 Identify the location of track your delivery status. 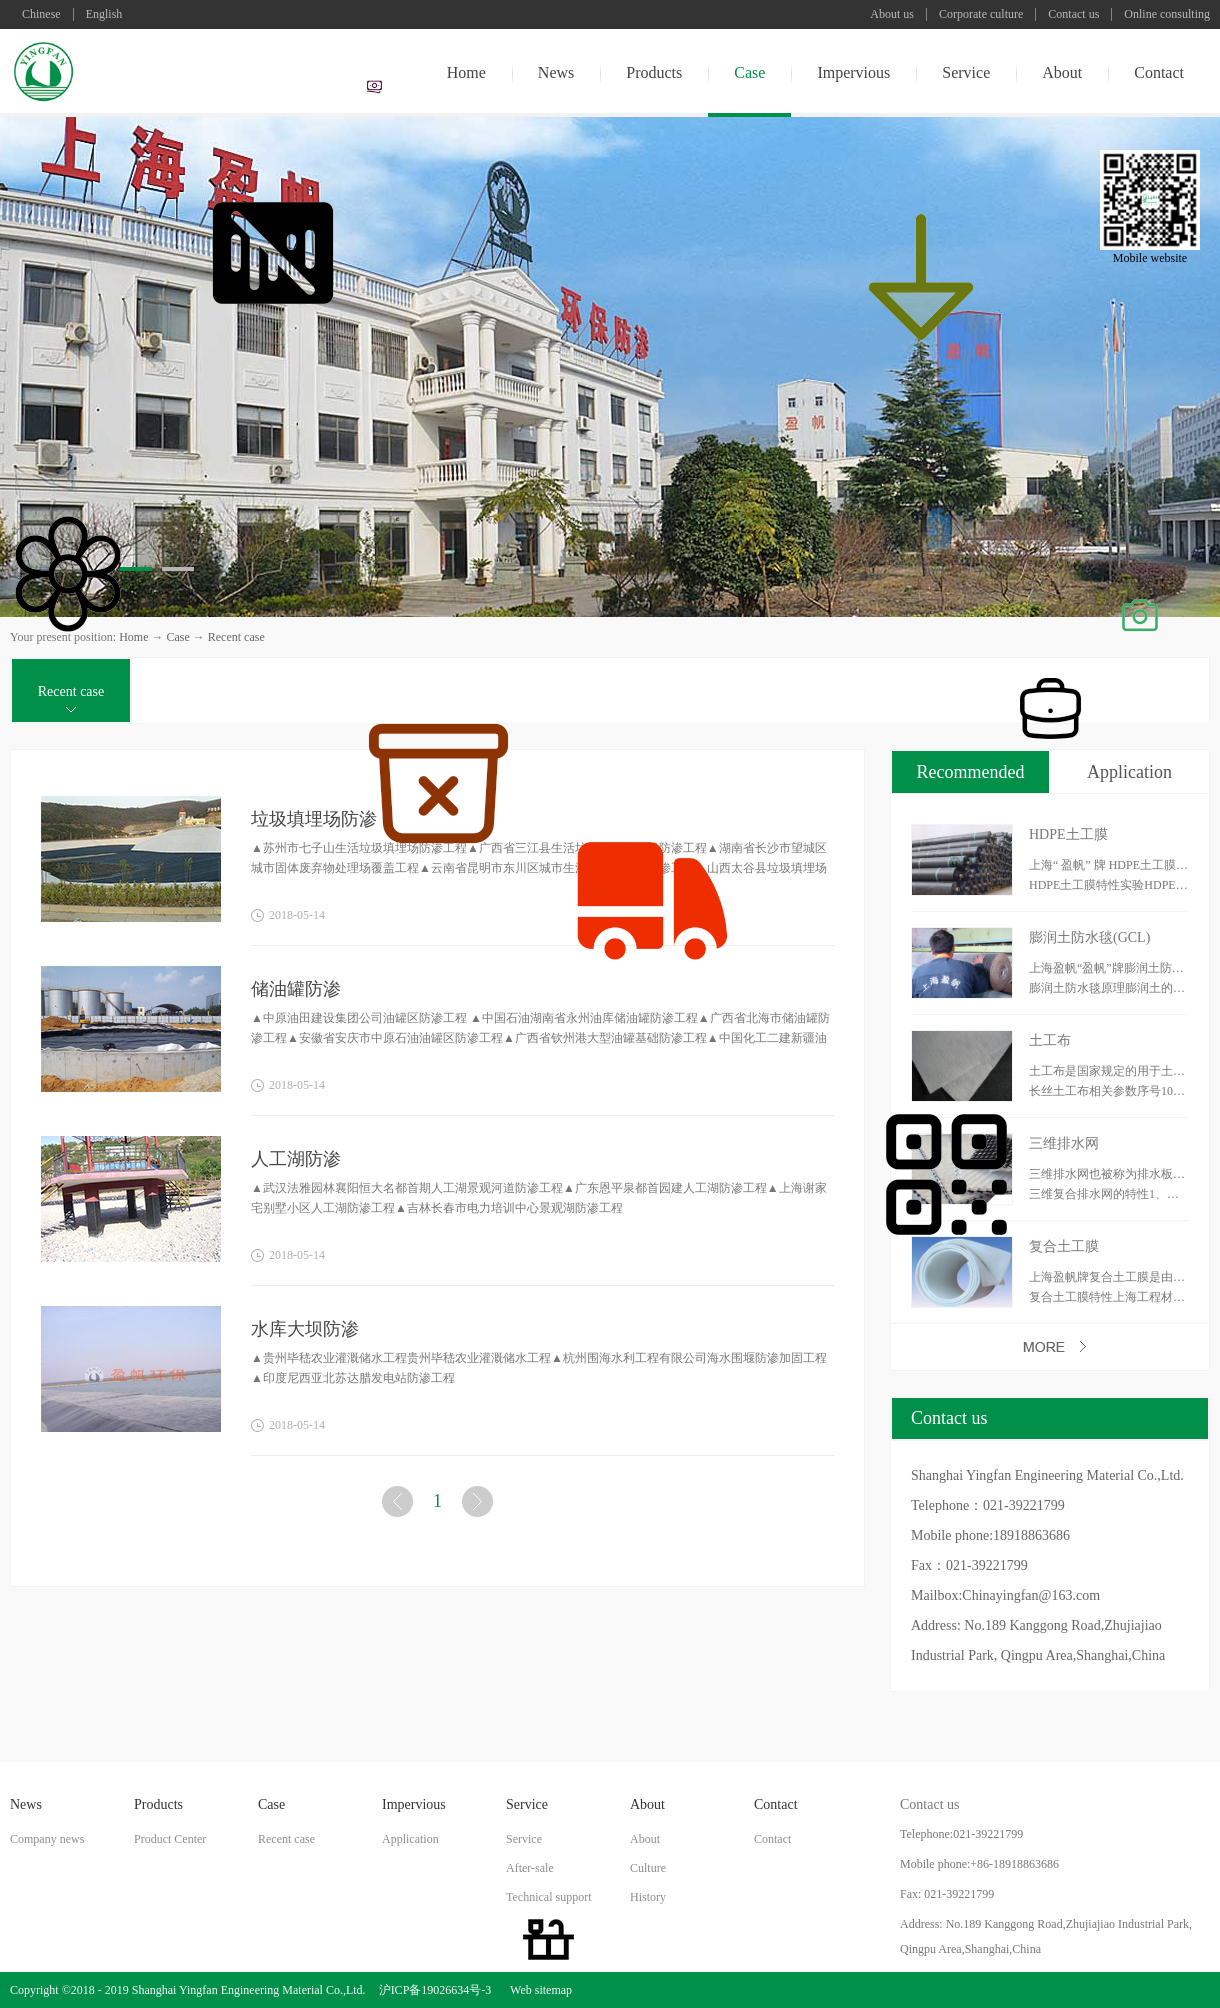
(652, 895).